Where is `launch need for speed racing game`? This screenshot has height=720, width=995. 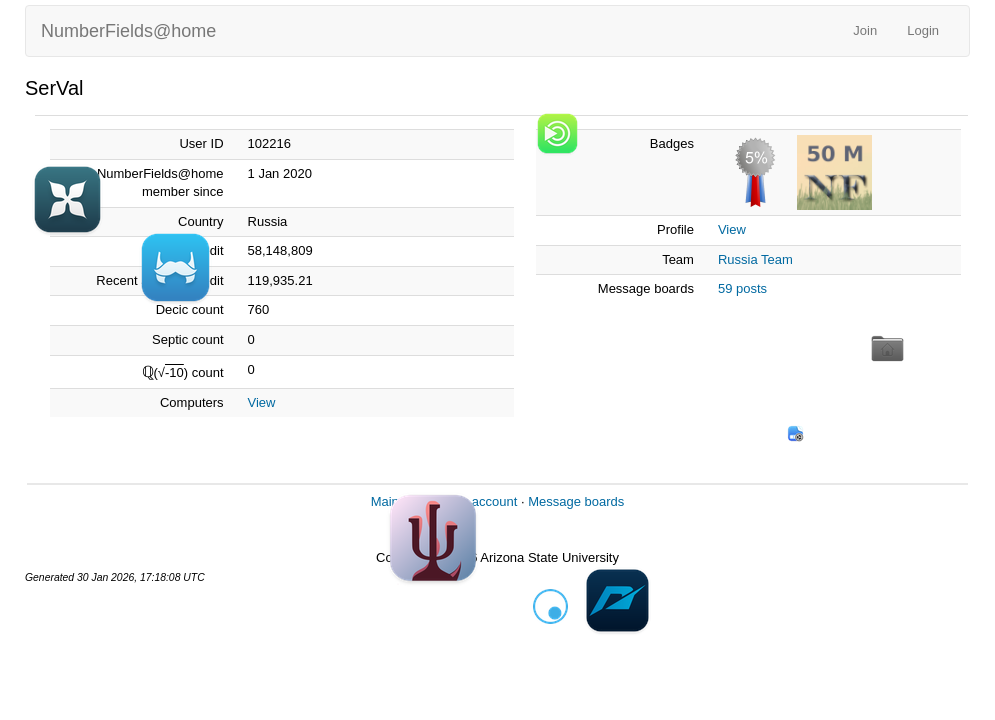 launch need for speed racing game is located at coordinates (617, 600).